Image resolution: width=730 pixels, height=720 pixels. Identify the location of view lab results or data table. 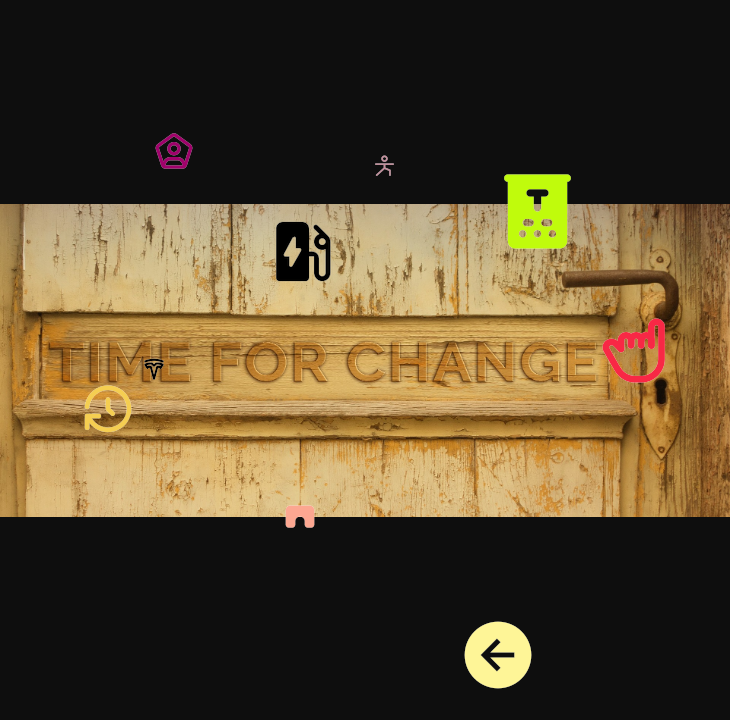
(537, 211).